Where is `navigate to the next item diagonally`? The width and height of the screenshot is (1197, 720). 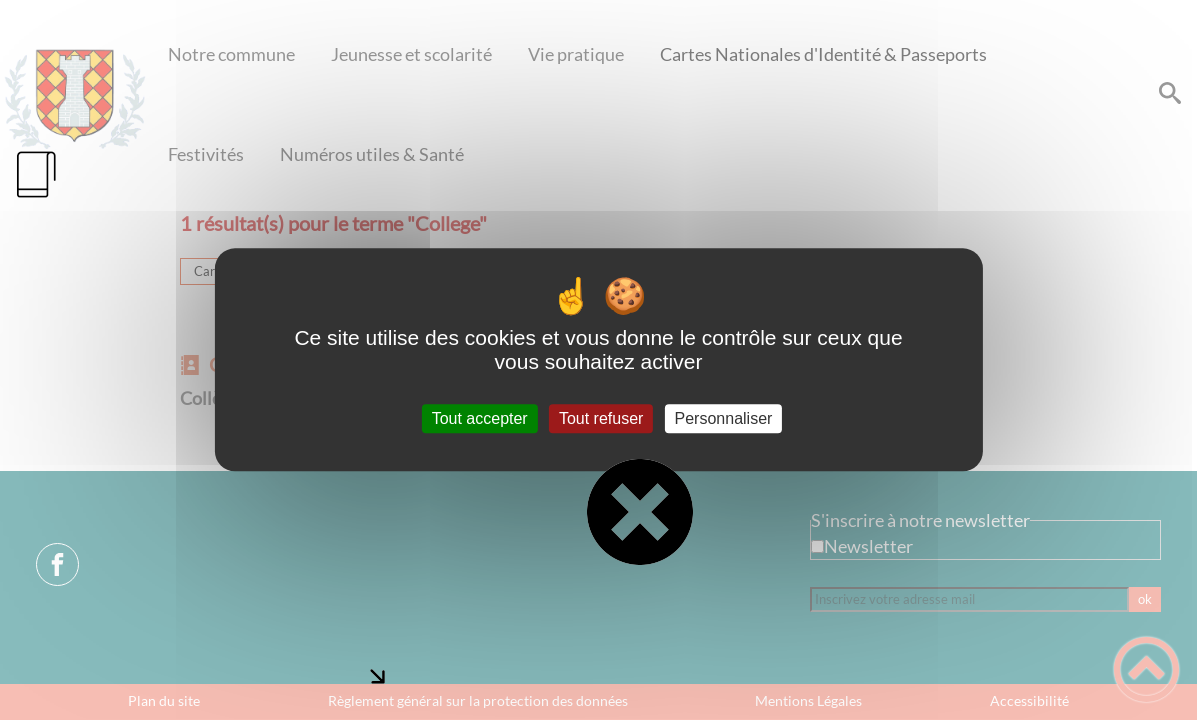
navigate to the next item diagonally is located at coordinates (377, 676).